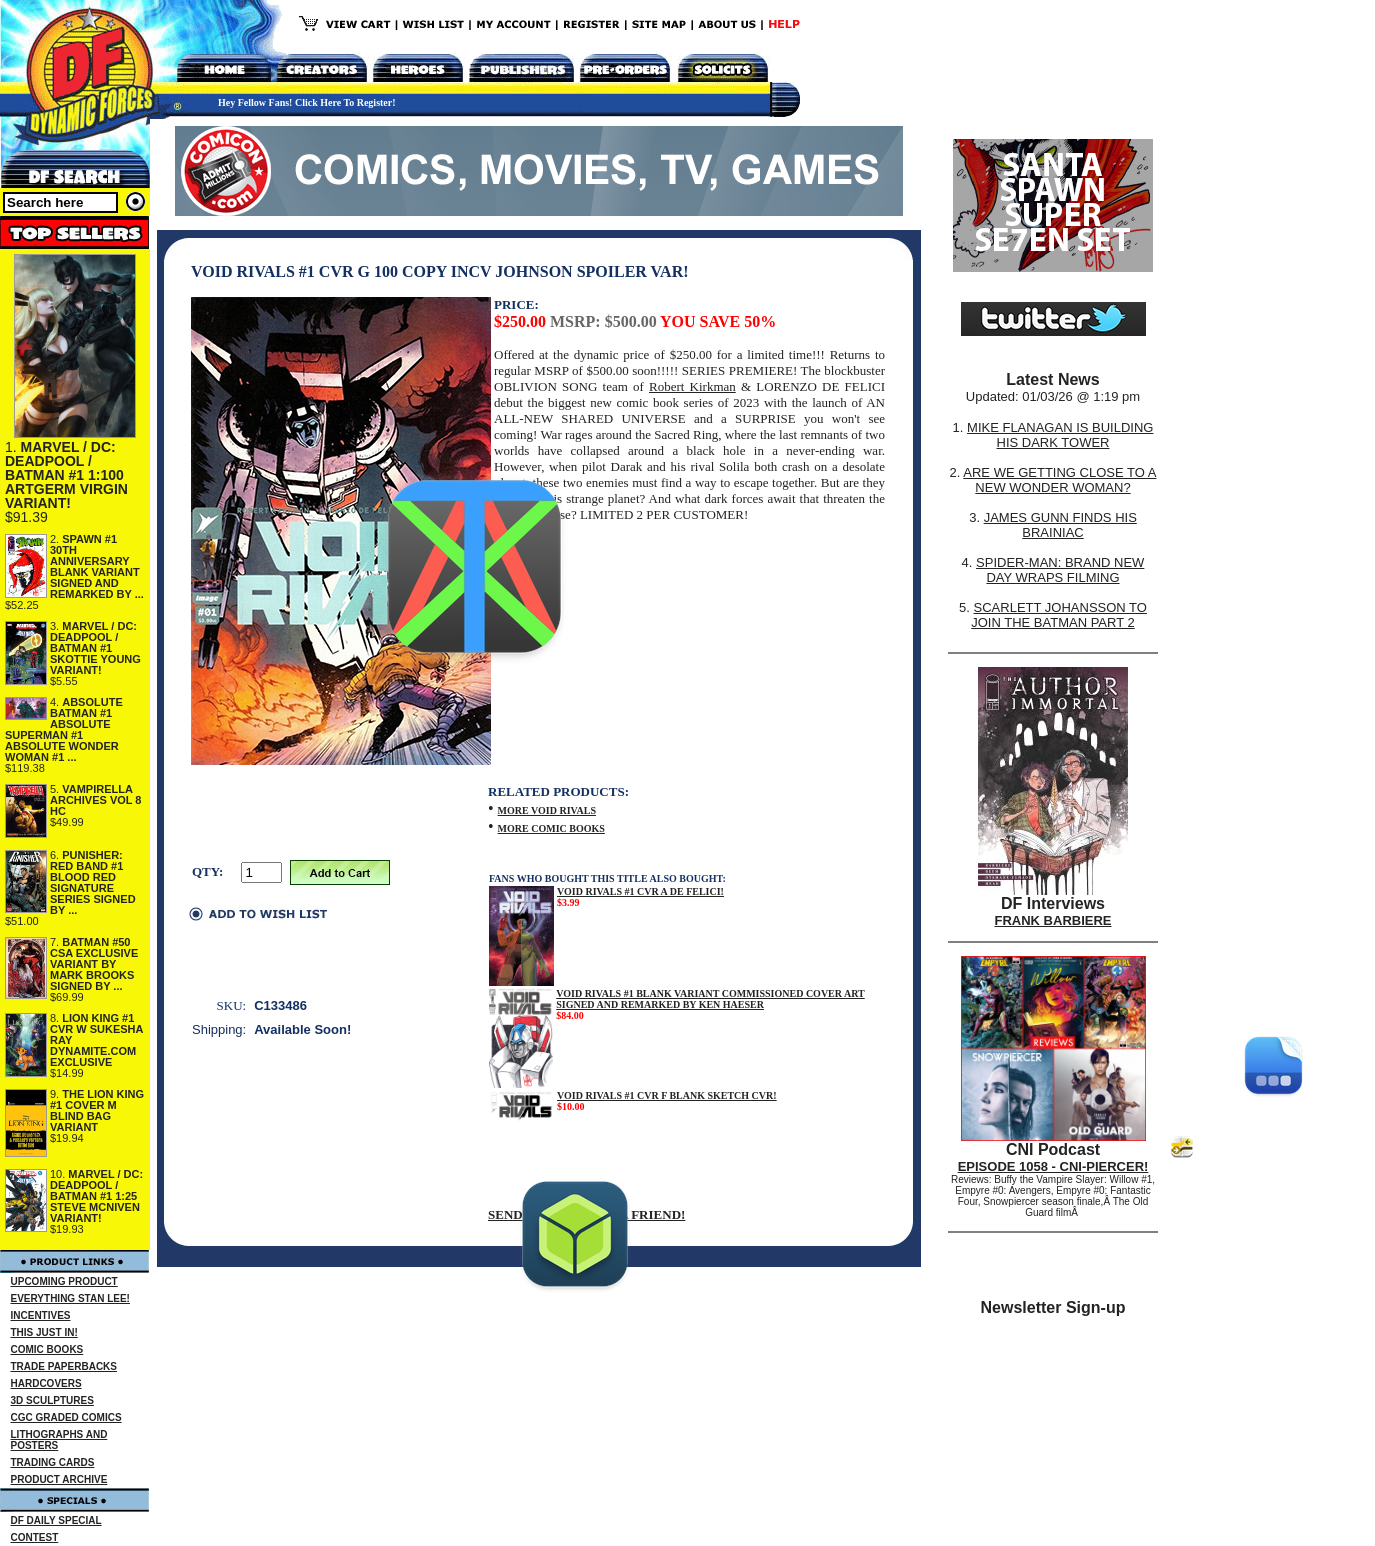 This screenshot has height=1546, width=1375. Describe the element at coordinates (1182, 1147) in the screenshot. I see `open diffuse app for file comparison` at that location.